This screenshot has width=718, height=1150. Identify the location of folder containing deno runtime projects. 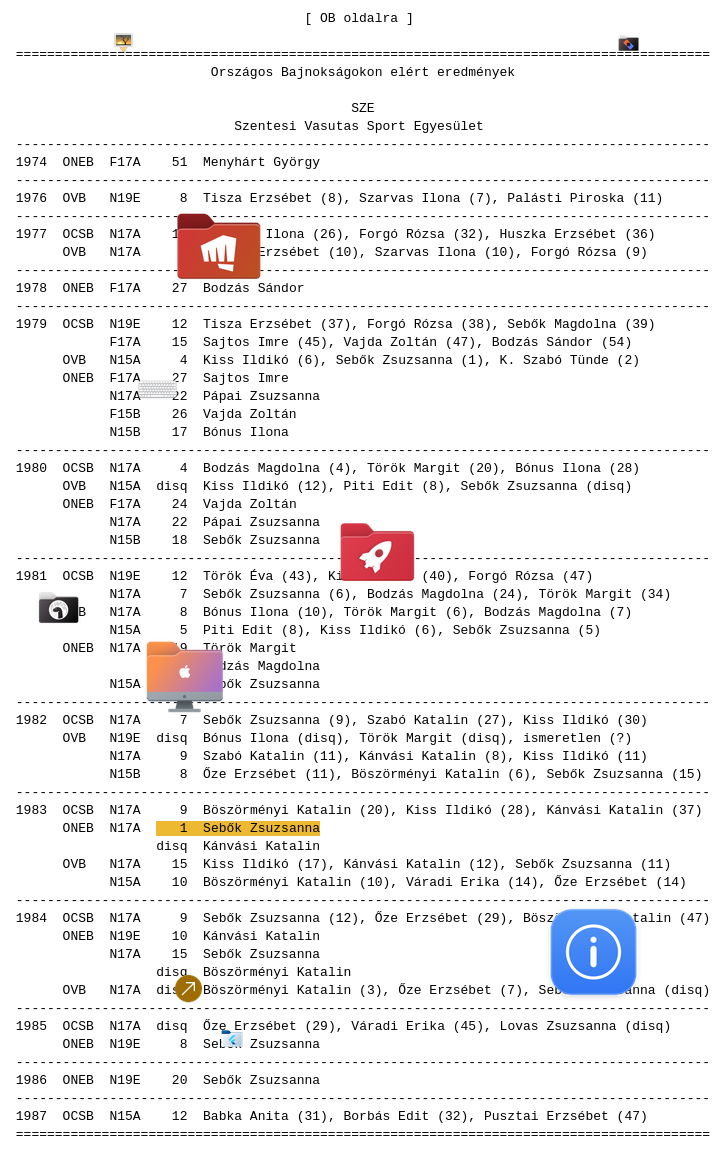
(58, 608).